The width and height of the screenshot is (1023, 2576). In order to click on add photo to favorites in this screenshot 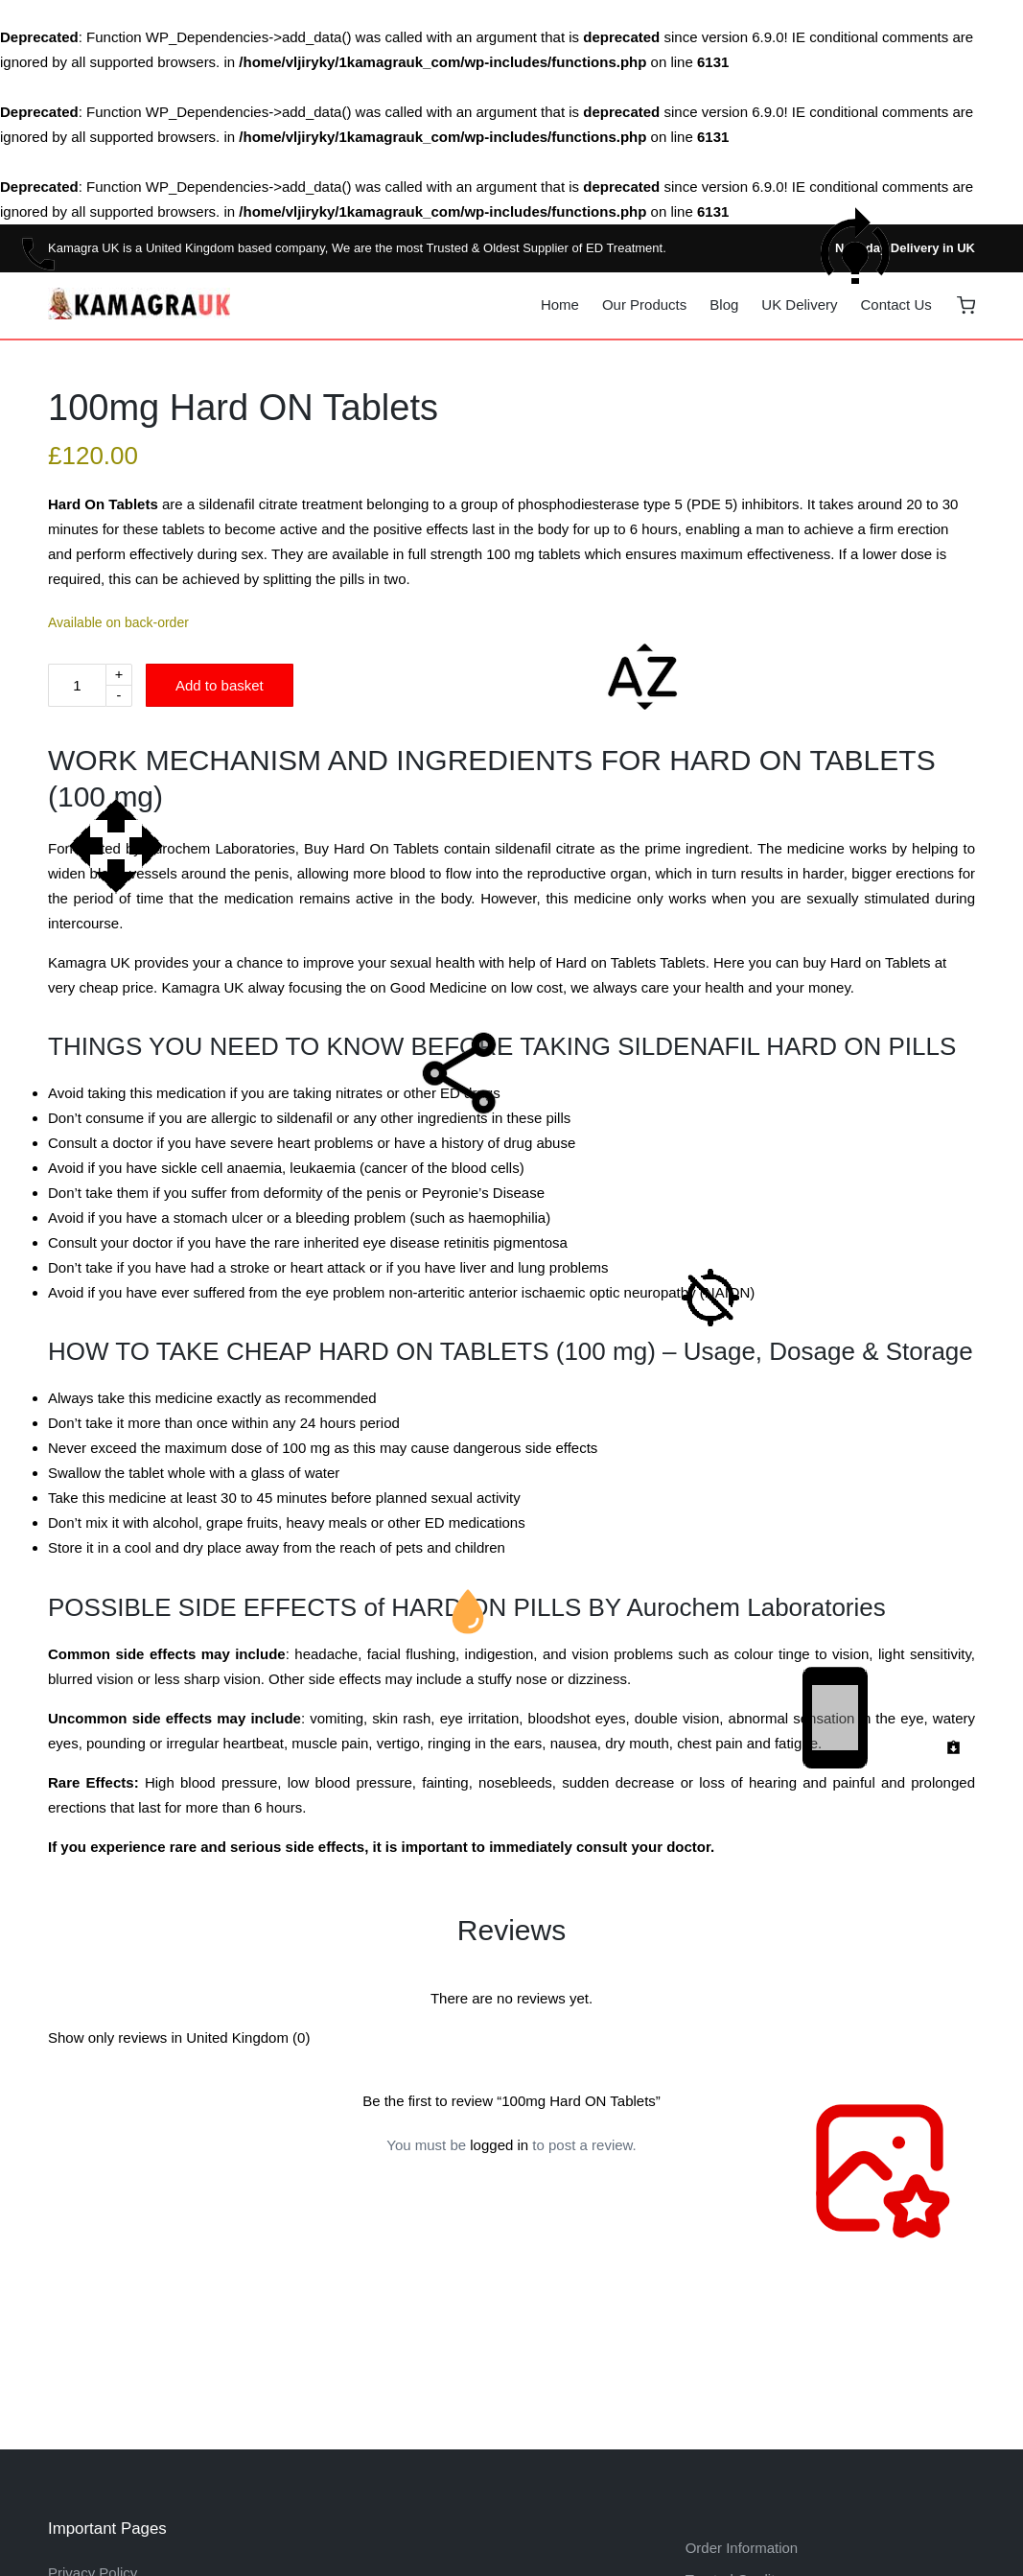, I will do `click(879, 2167)`.